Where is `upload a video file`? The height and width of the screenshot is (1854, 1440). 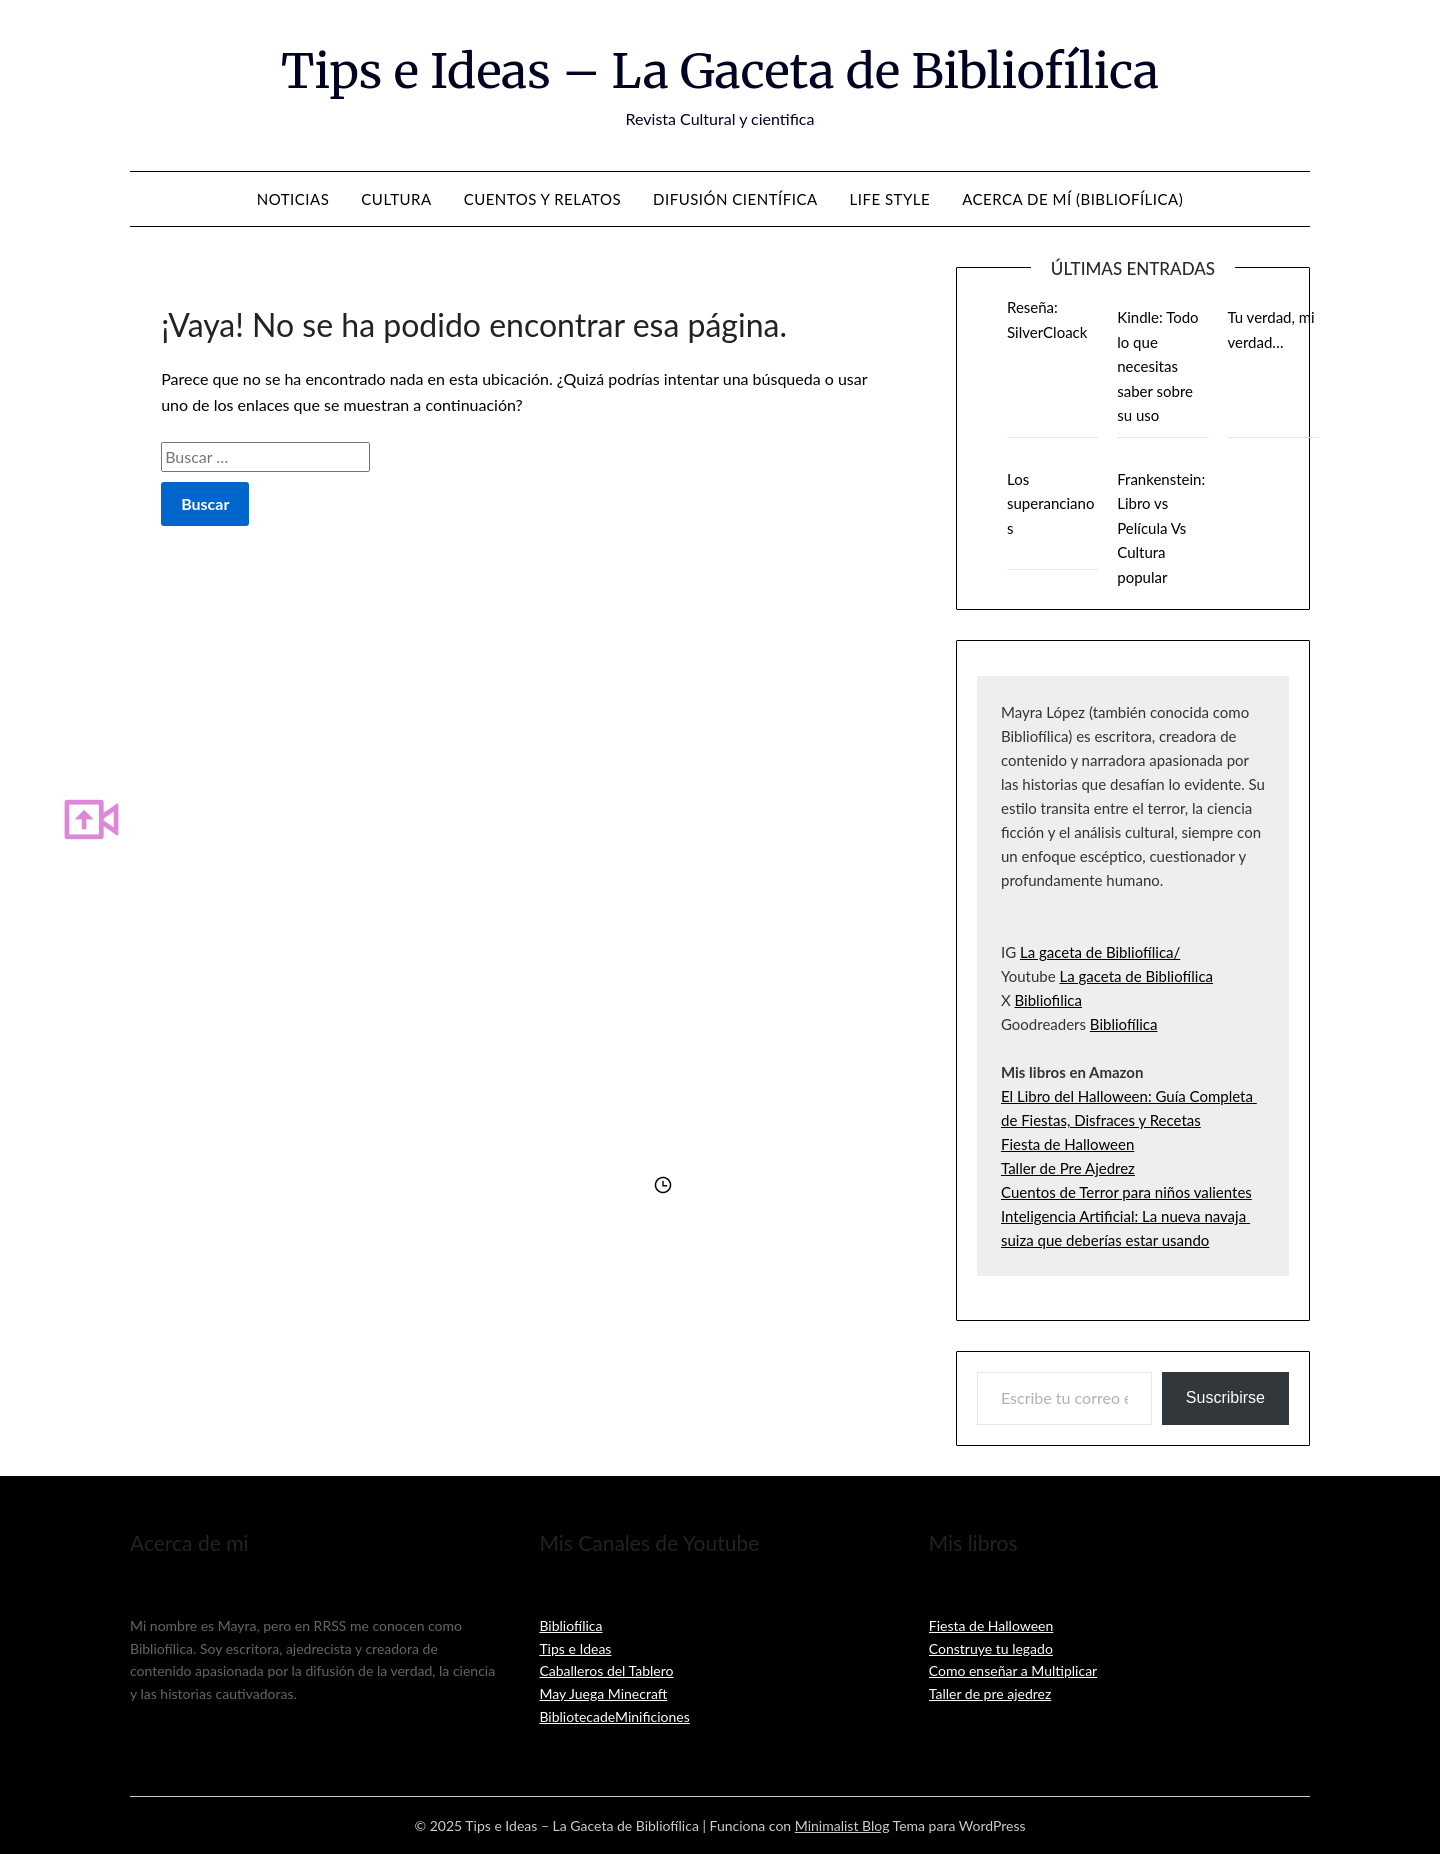
upload a video file is located at coordinates (91, 819).